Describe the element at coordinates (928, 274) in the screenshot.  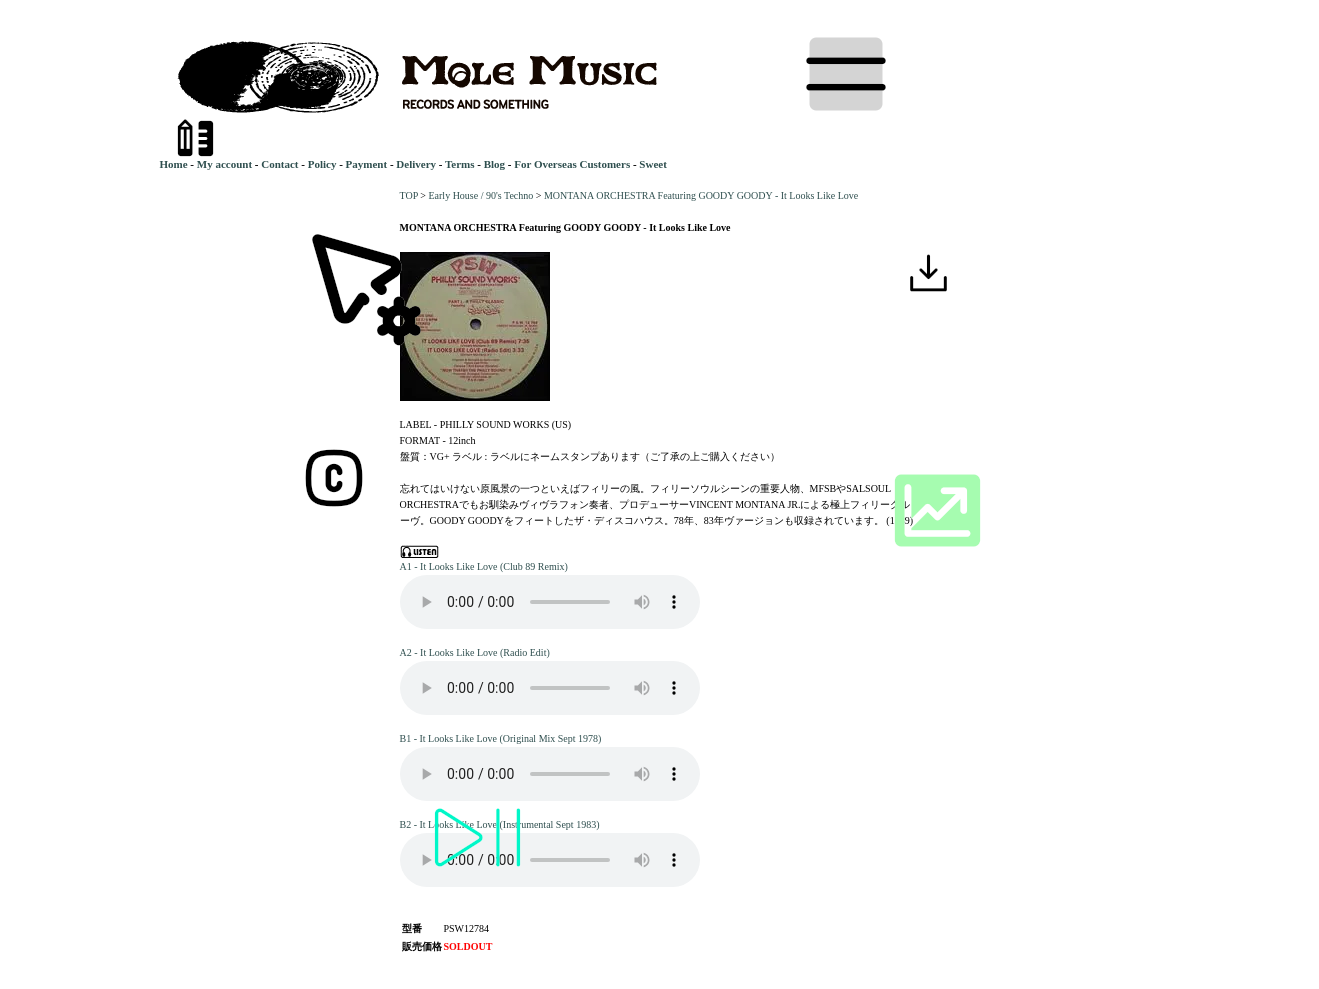
I see `download a file or document` at that location.